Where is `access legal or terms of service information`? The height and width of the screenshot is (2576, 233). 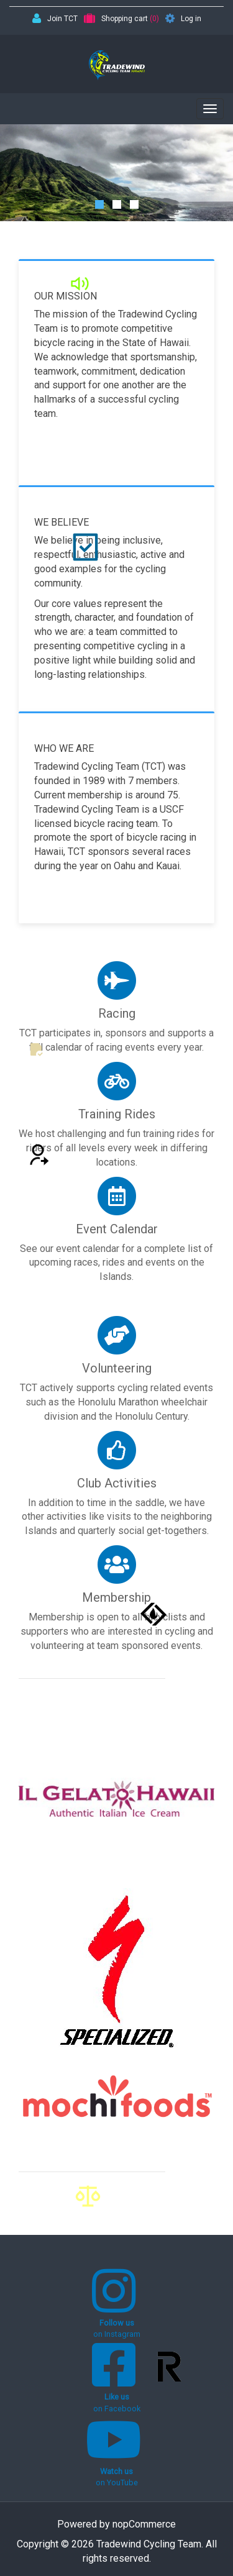 access legal or terms of service information is located at coordinates (88, 2196).